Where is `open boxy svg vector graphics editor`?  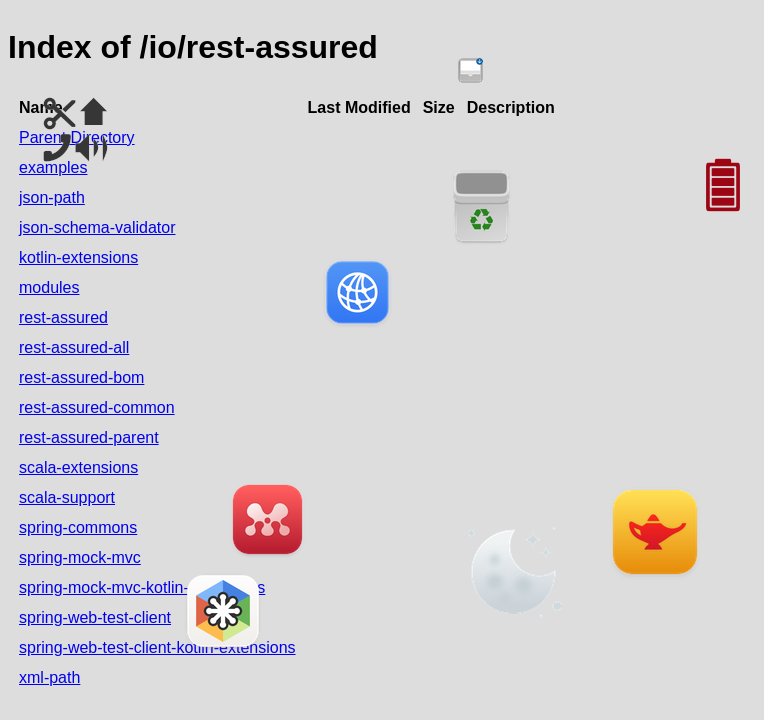 open boxy svg vector graphics editor is located at coordinates (223, 611).